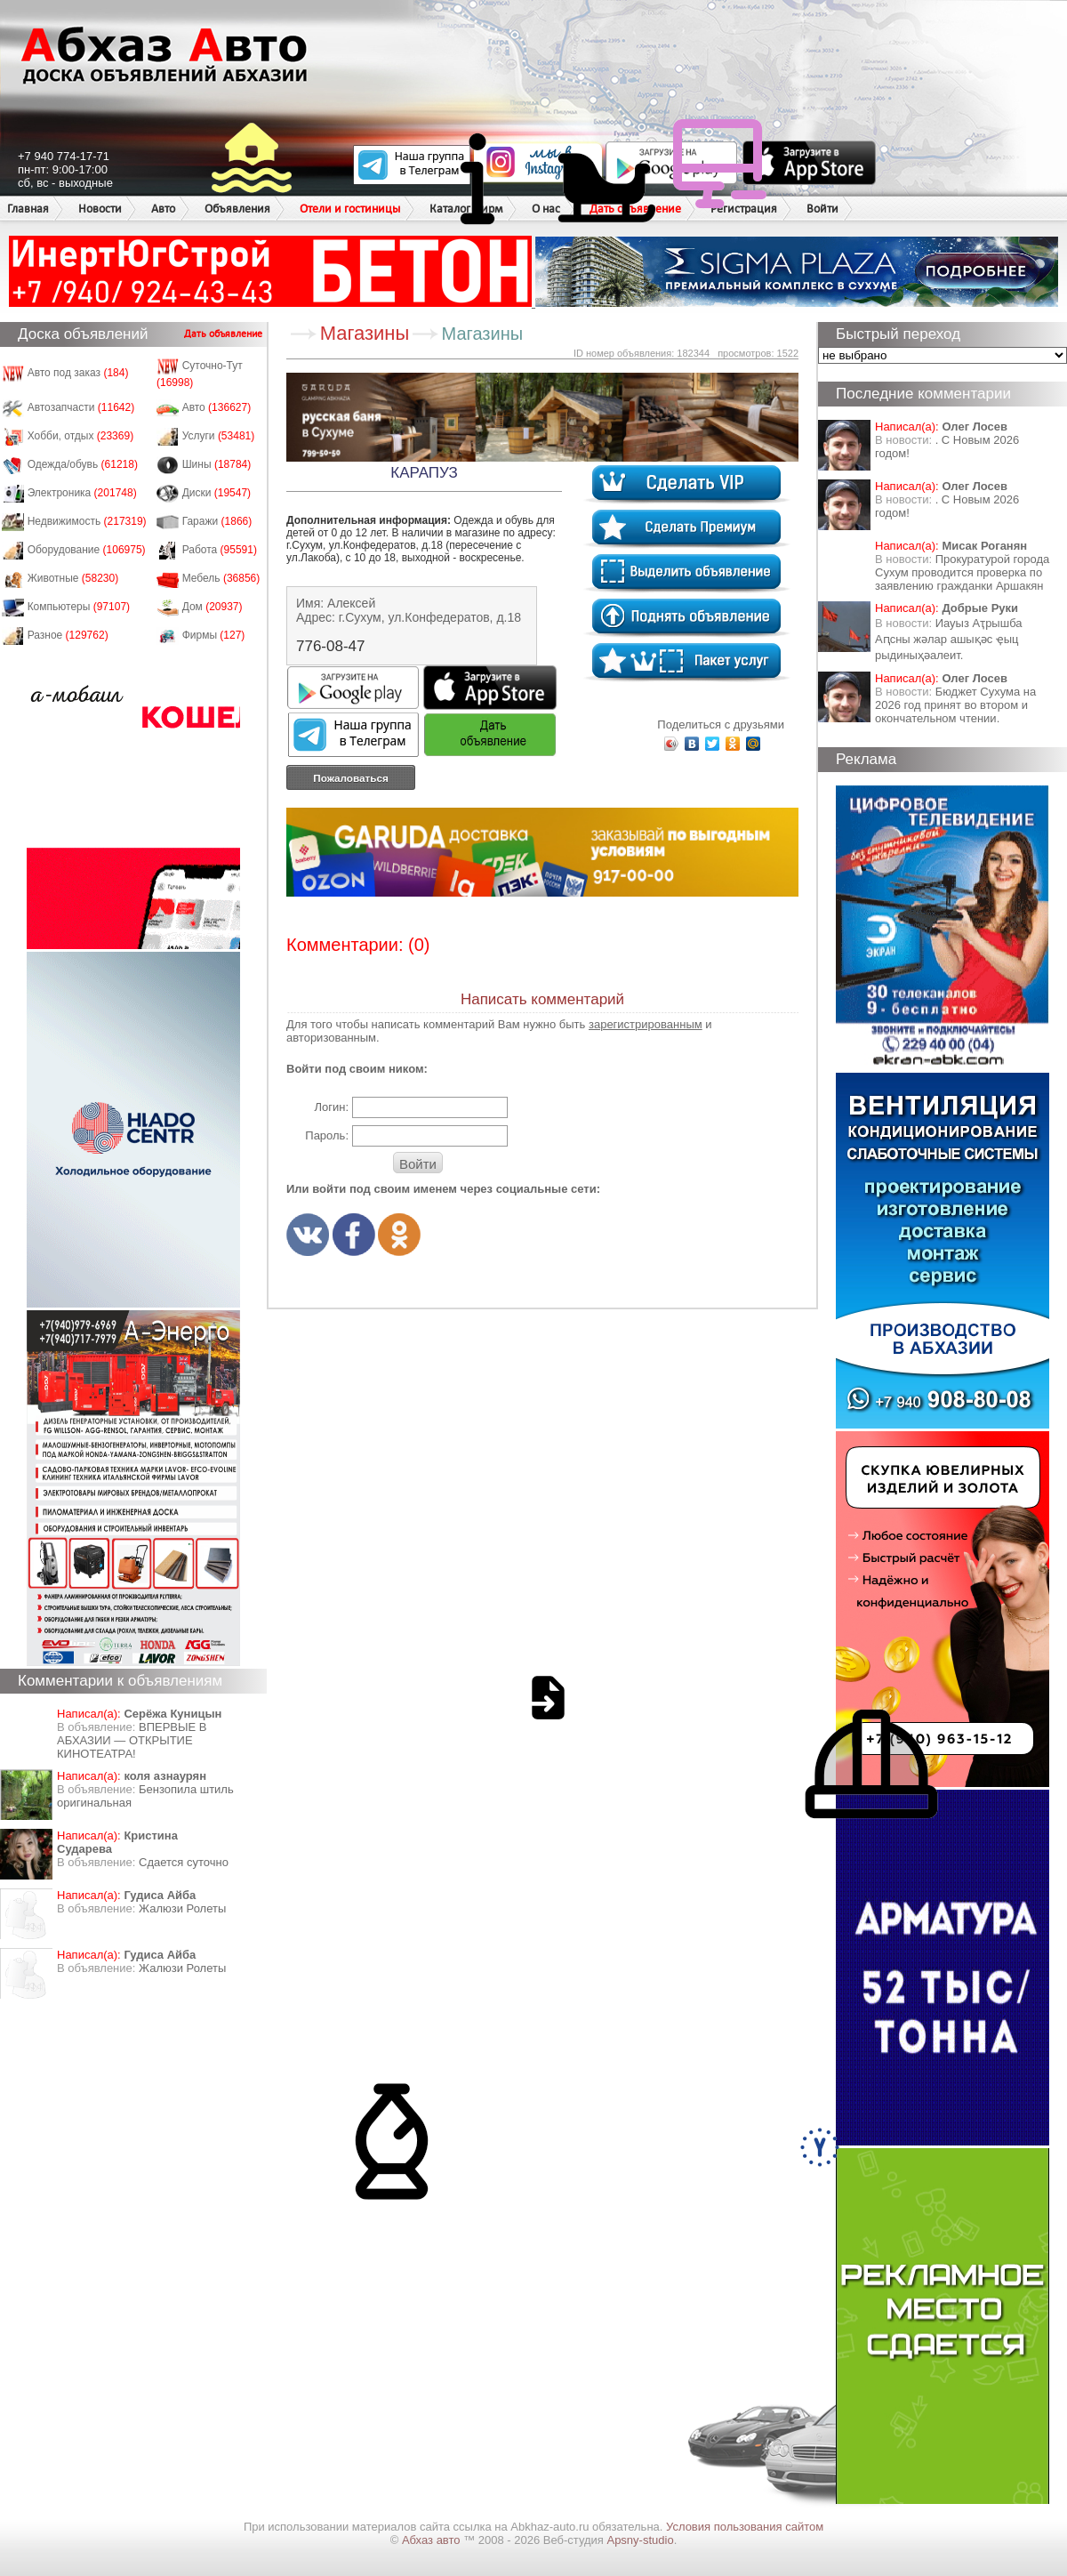 This screenshot has height=2576, width=1067. I want to click on view more information about this item, so click(477, 179).